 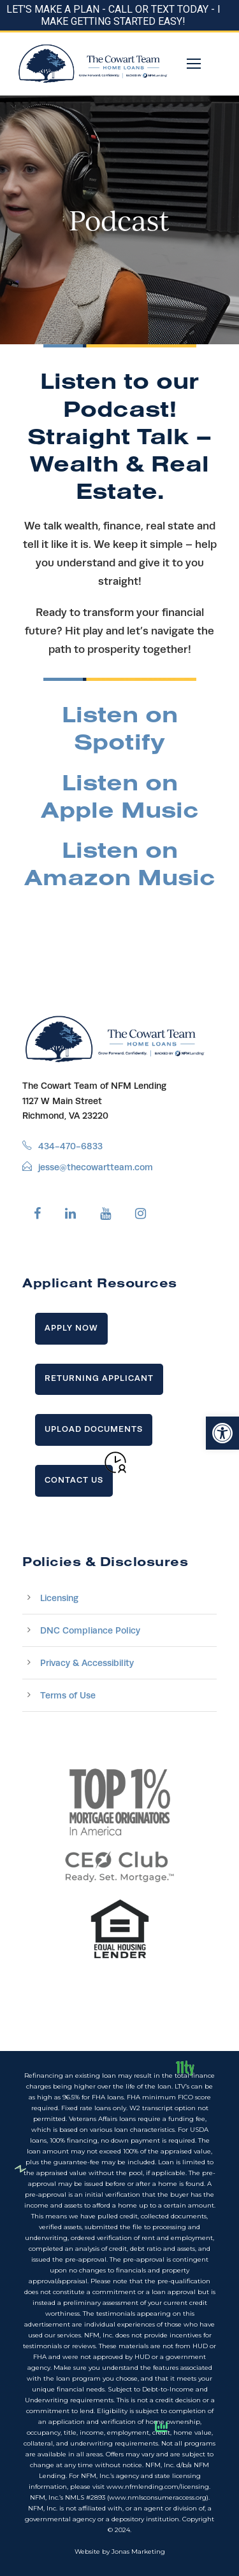 I want to click on adjust sawtooth waveform settings, so click(x=20, y=2169).